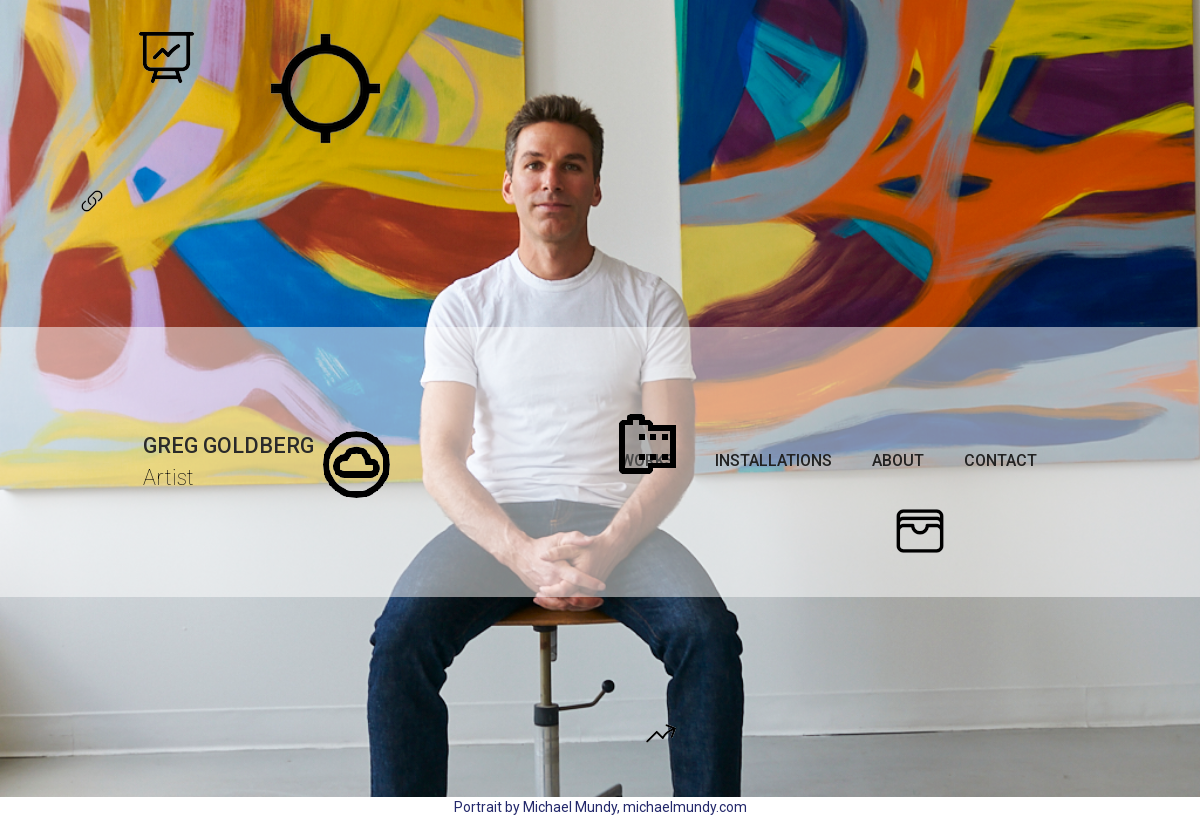  I want to click on access your wallet or payment methods, so click(920, 531).